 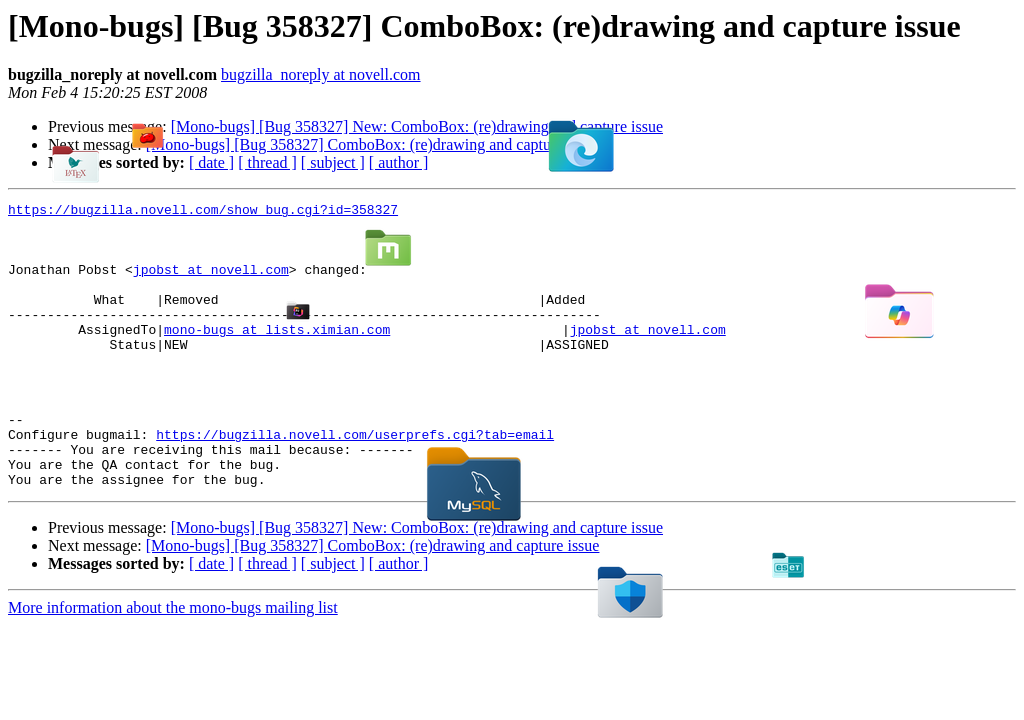 What do you see at coordinates (147, 136) in the screenshot?
I see `open android jelly bean system folder` at bounding box center [147, 136].